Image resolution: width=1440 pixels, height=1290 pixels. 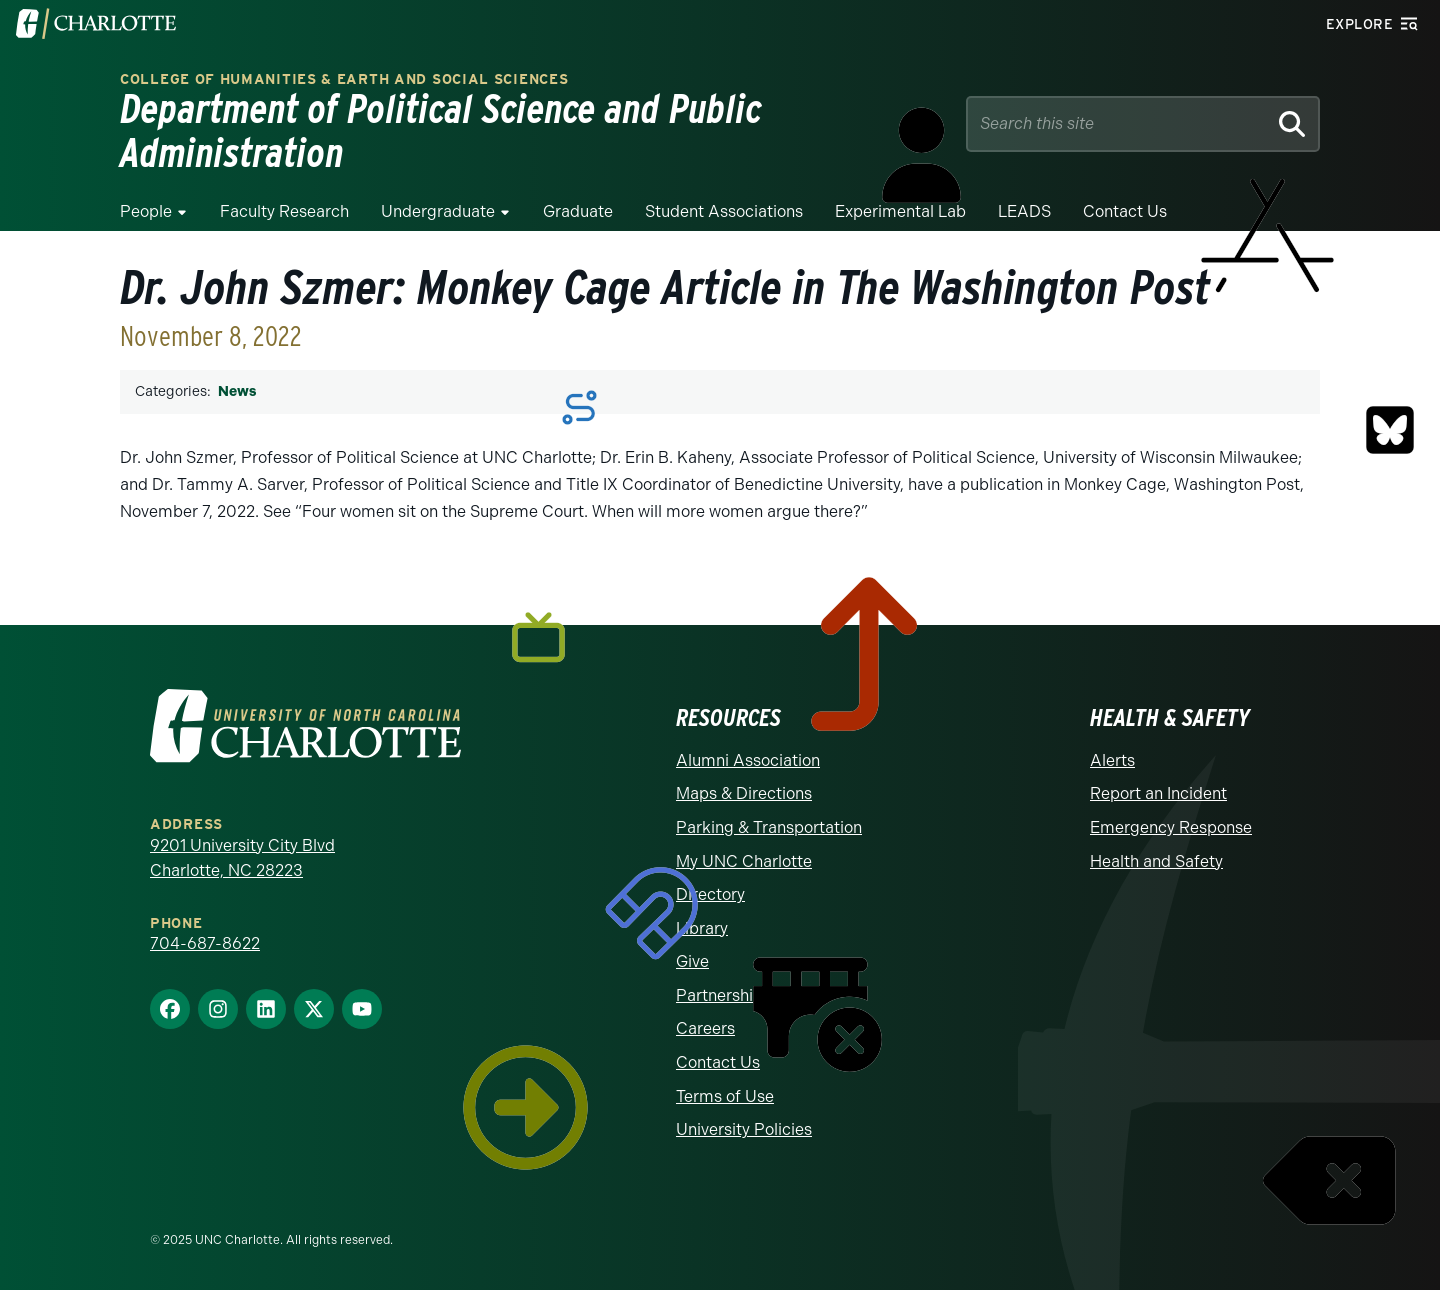 I want to click on view navigation route, so click(x=579, y=407).